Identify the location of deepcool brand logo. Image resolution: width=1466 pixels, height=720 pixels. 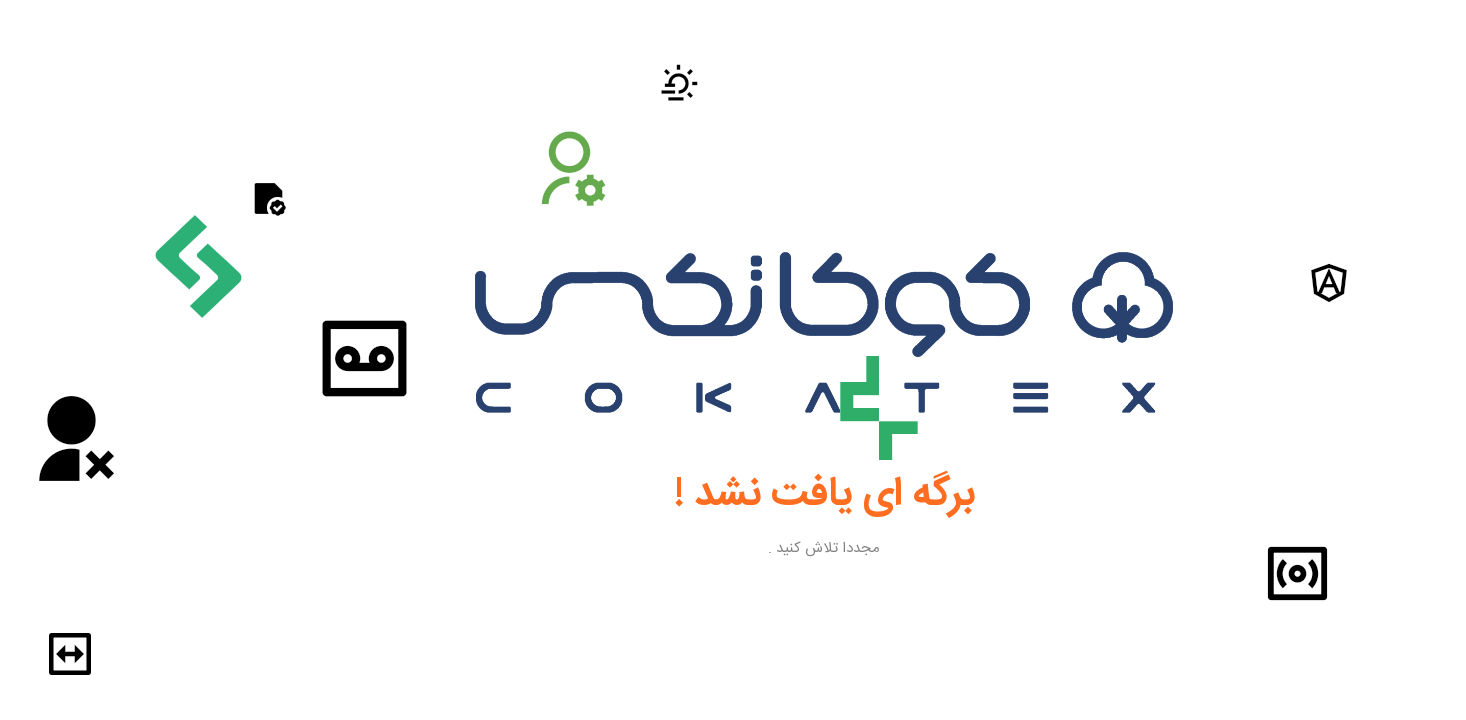
(879, 408).